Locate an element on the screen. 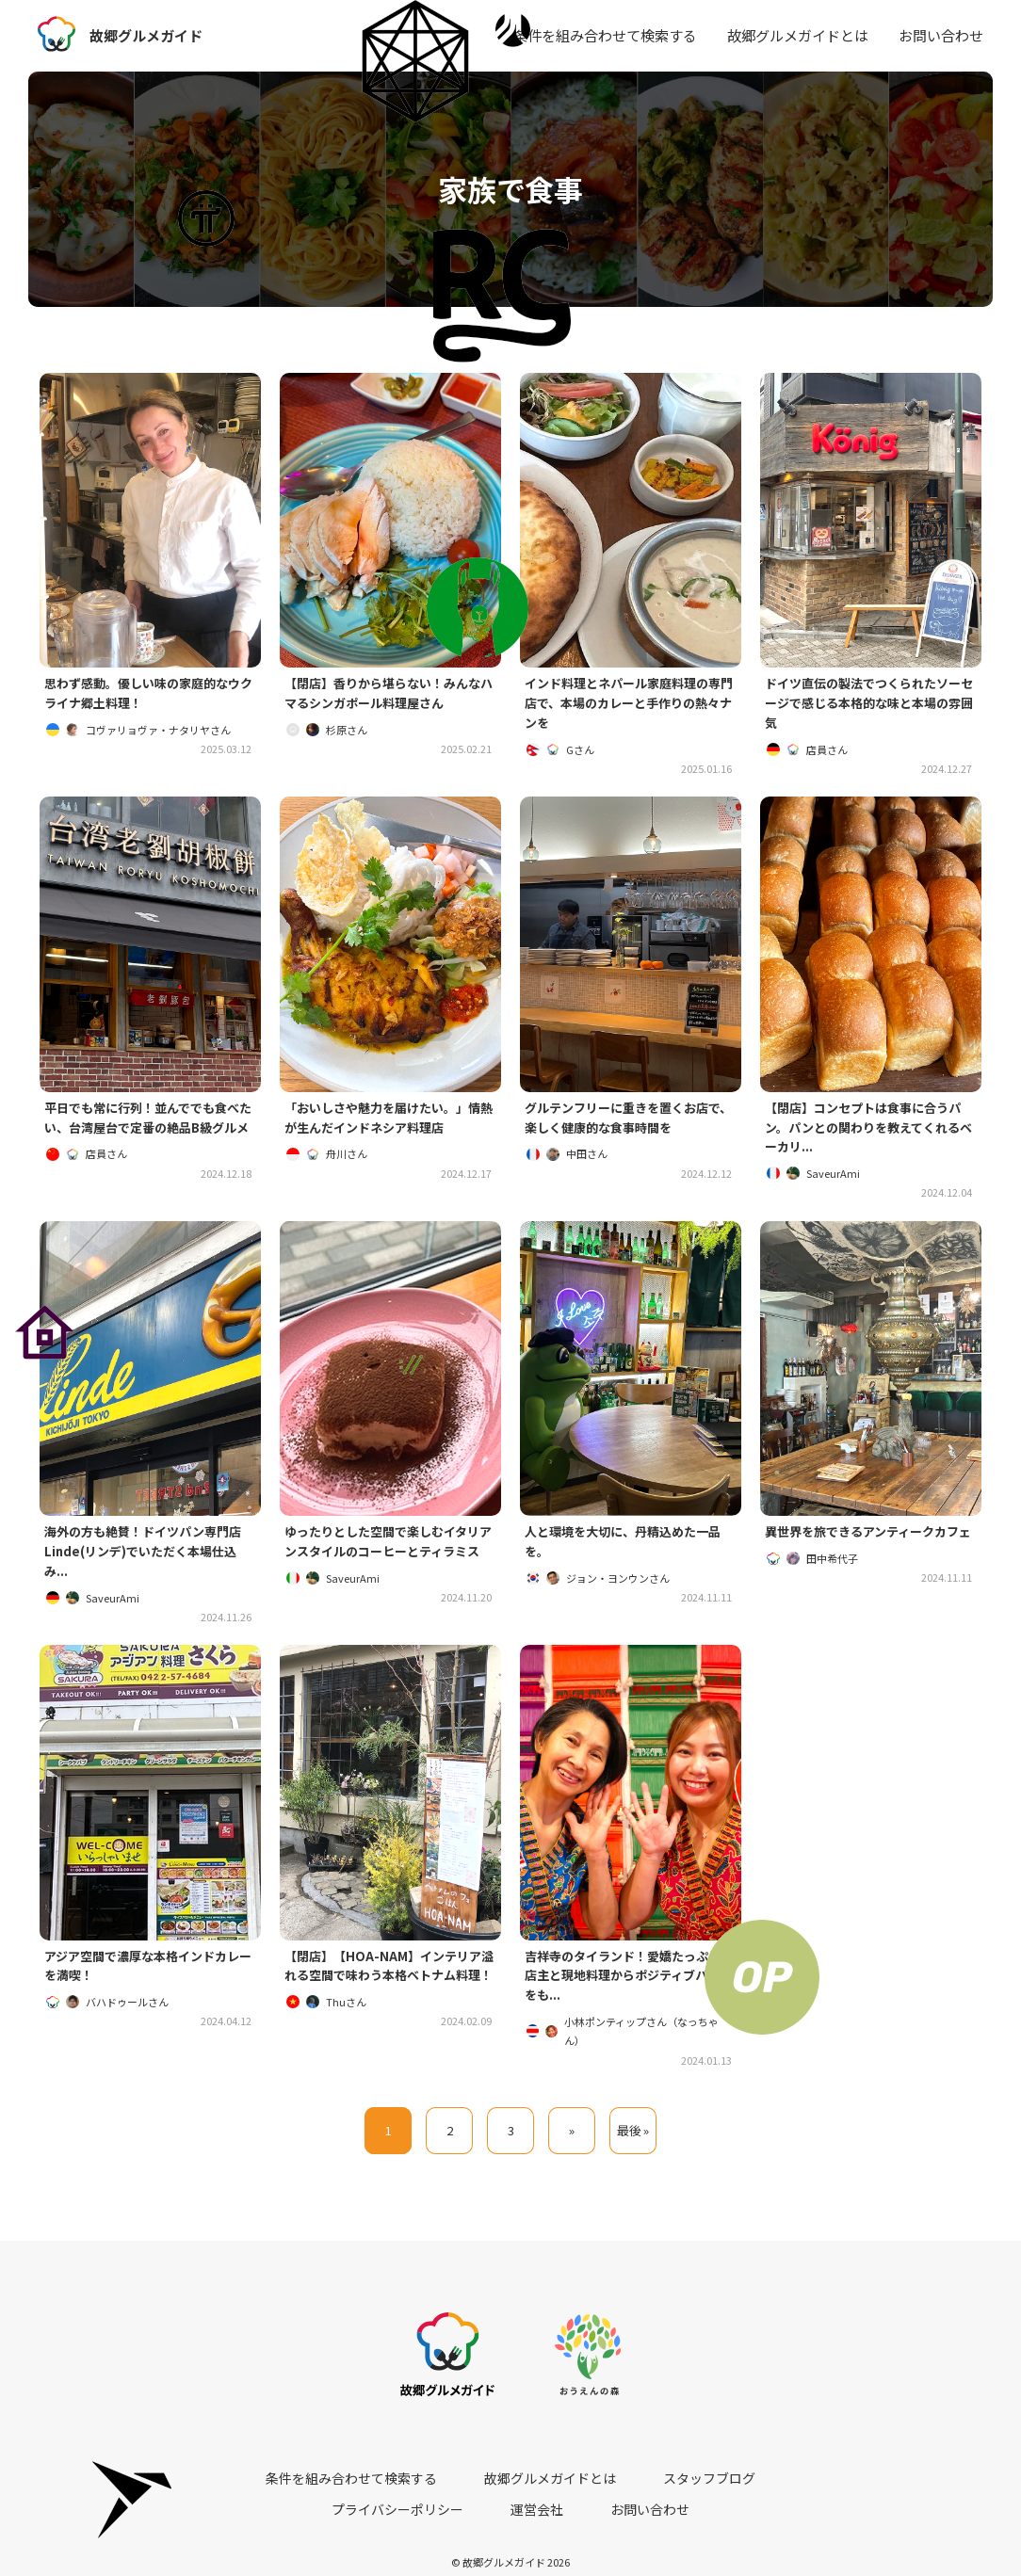 This screenshot has height=2576, width=1021. open snapcraft app store is located at coordinates (132, 2500).